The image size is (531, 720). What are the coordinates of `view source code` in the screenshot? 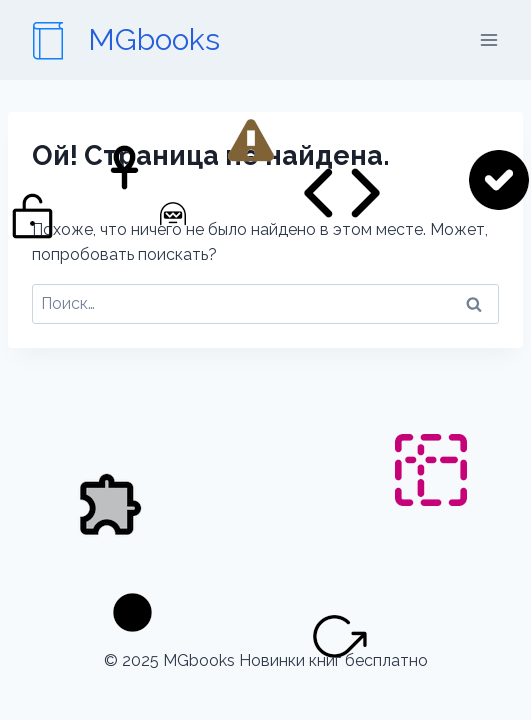 It's located at (342, 193).